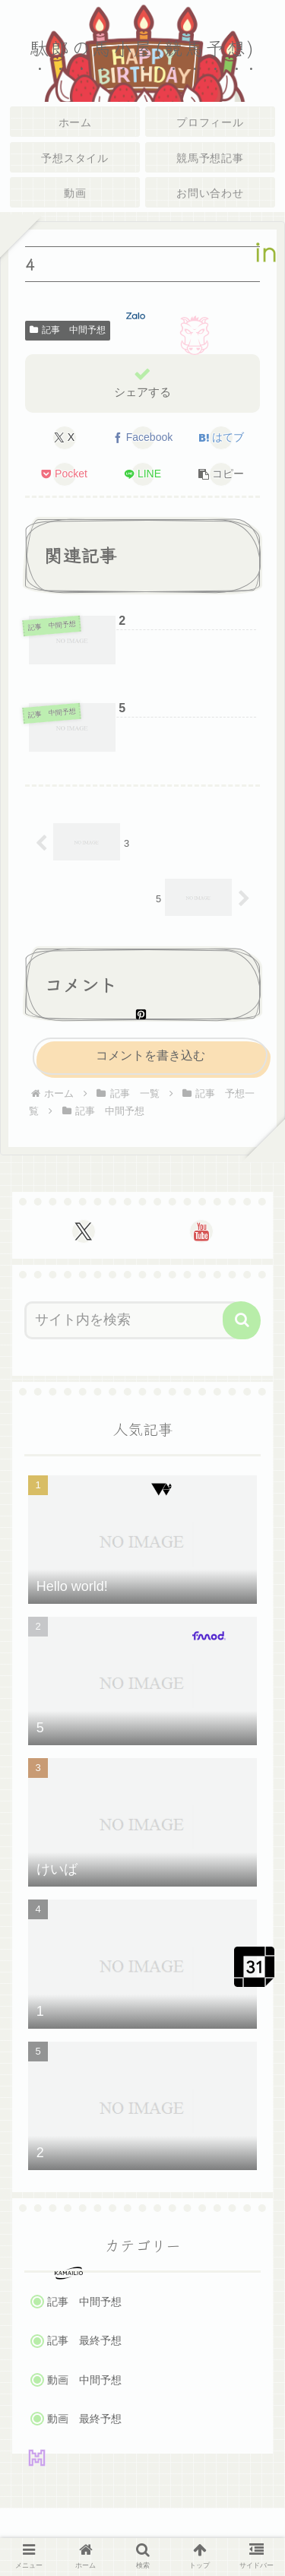  I want to click on grunt javascript task runner logo, so click(195, 335).